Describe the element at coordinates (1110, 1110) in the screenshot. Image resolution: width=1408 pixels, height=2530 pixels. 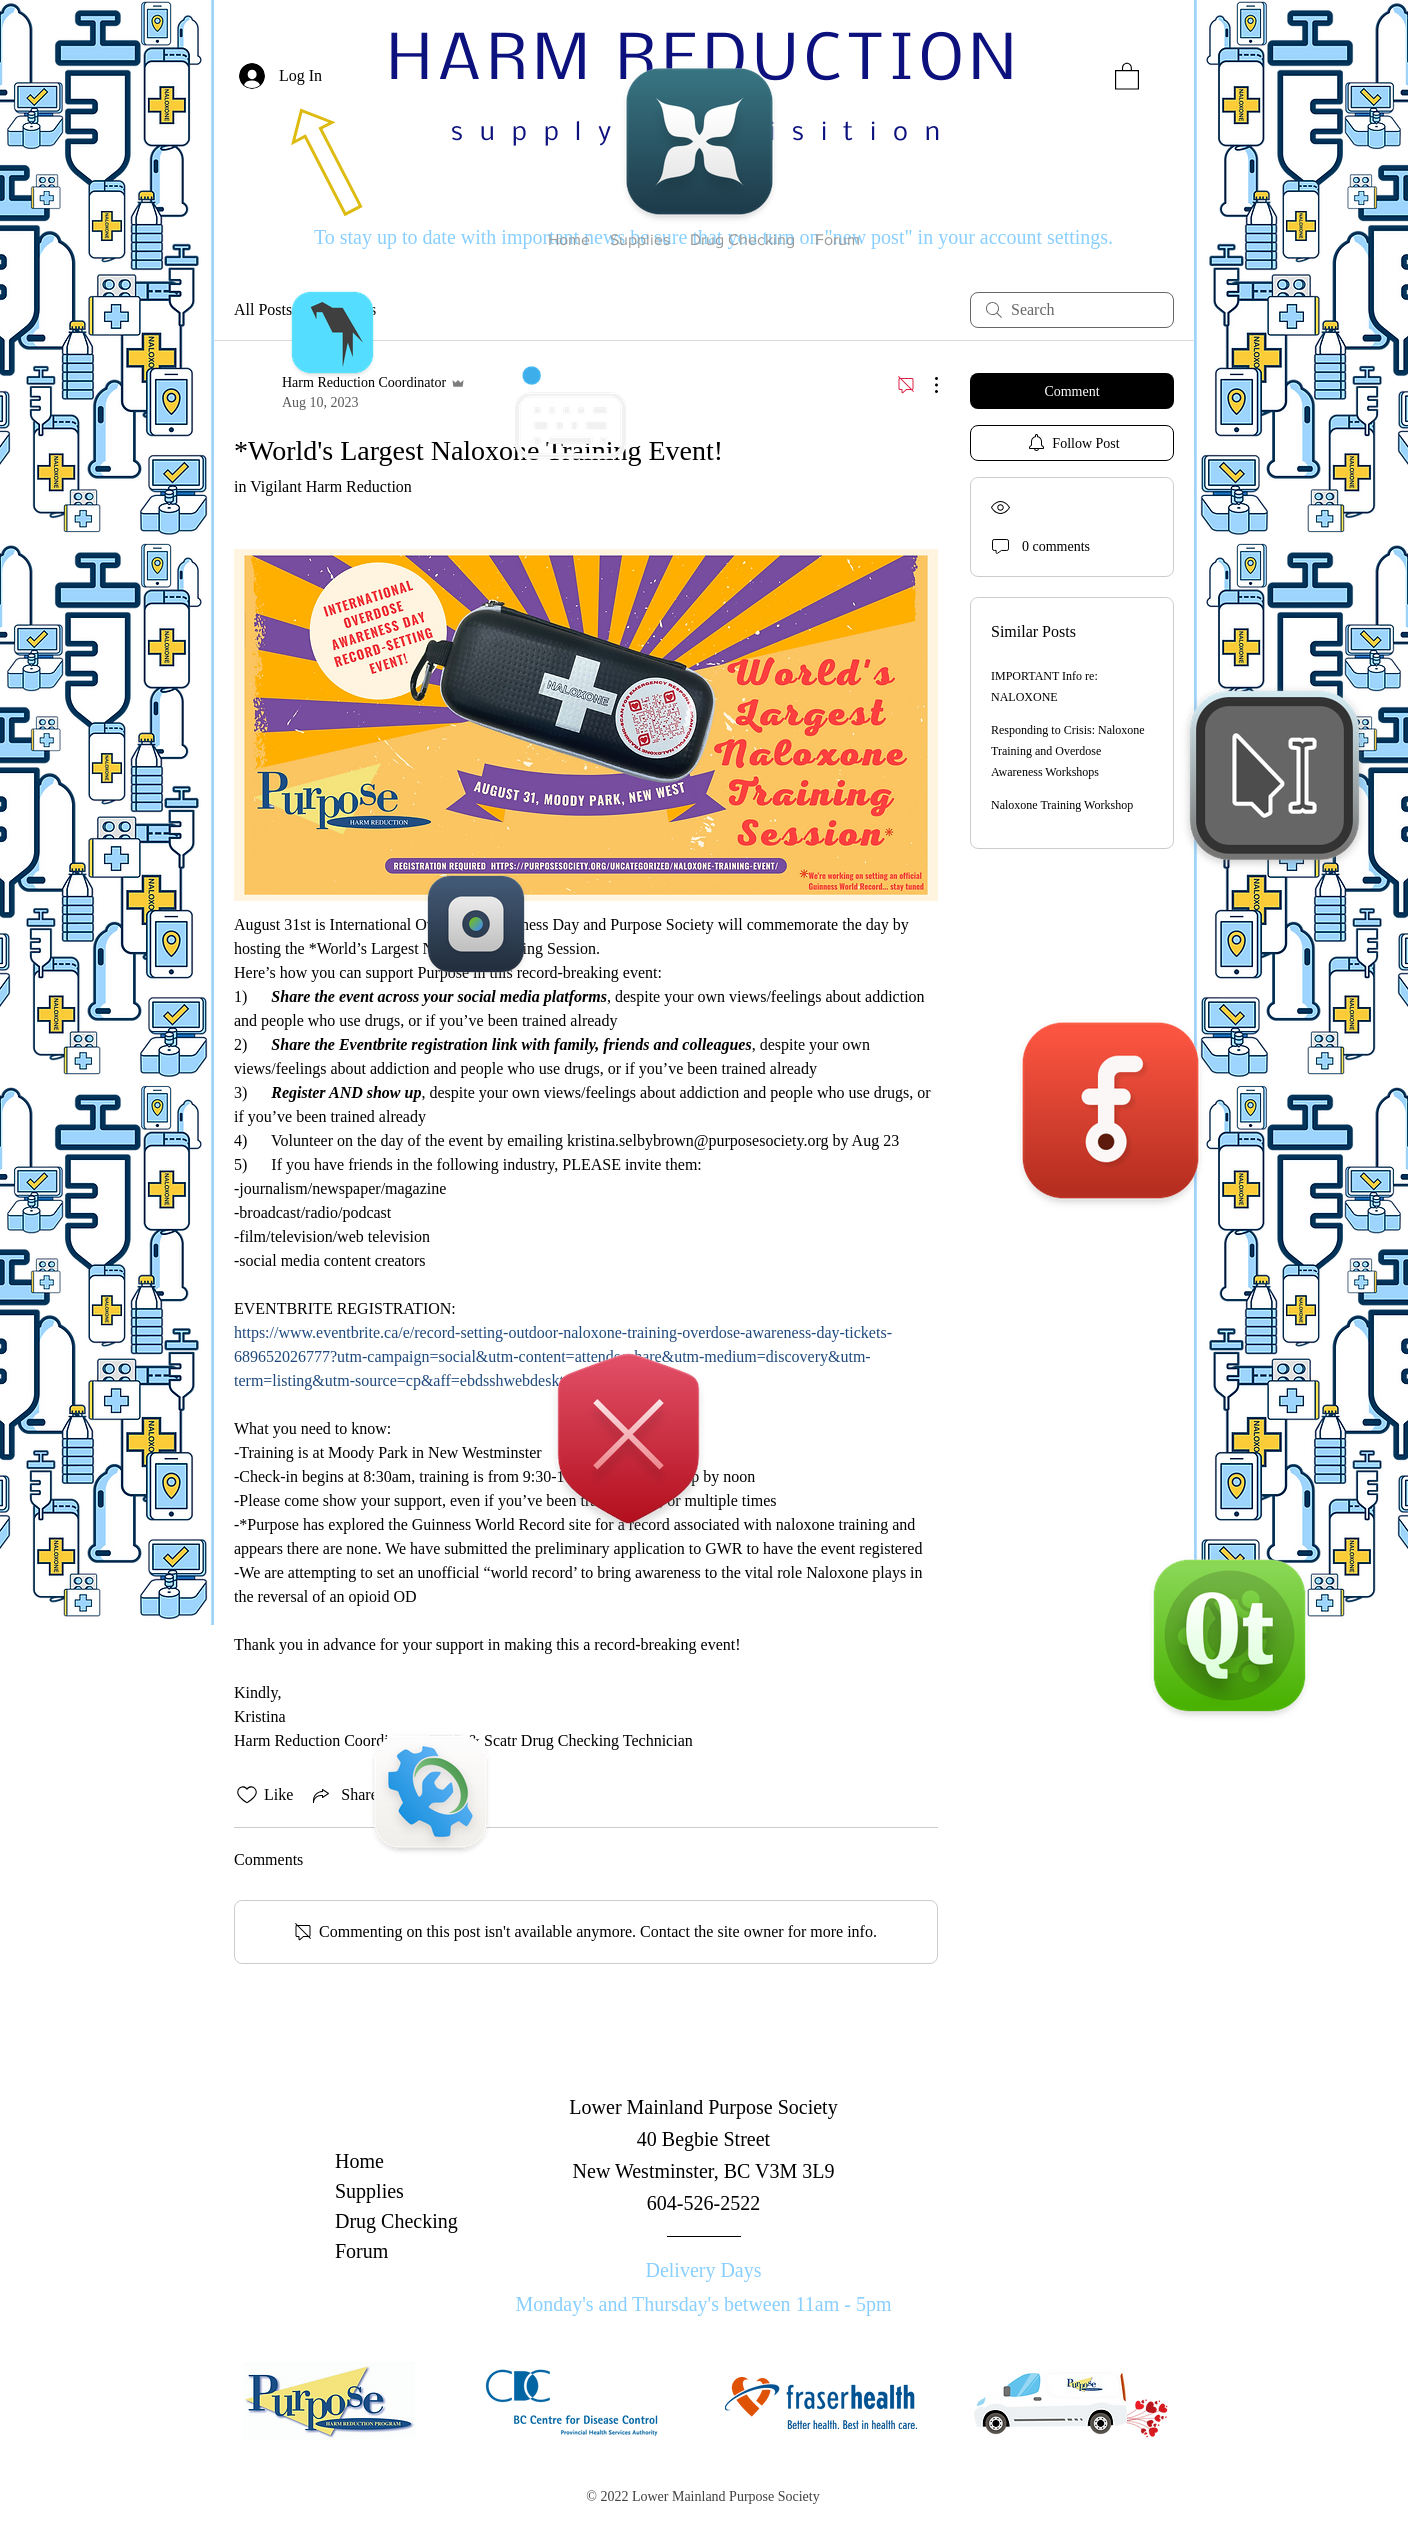
I see `open fritzing electronics design application` at that location.